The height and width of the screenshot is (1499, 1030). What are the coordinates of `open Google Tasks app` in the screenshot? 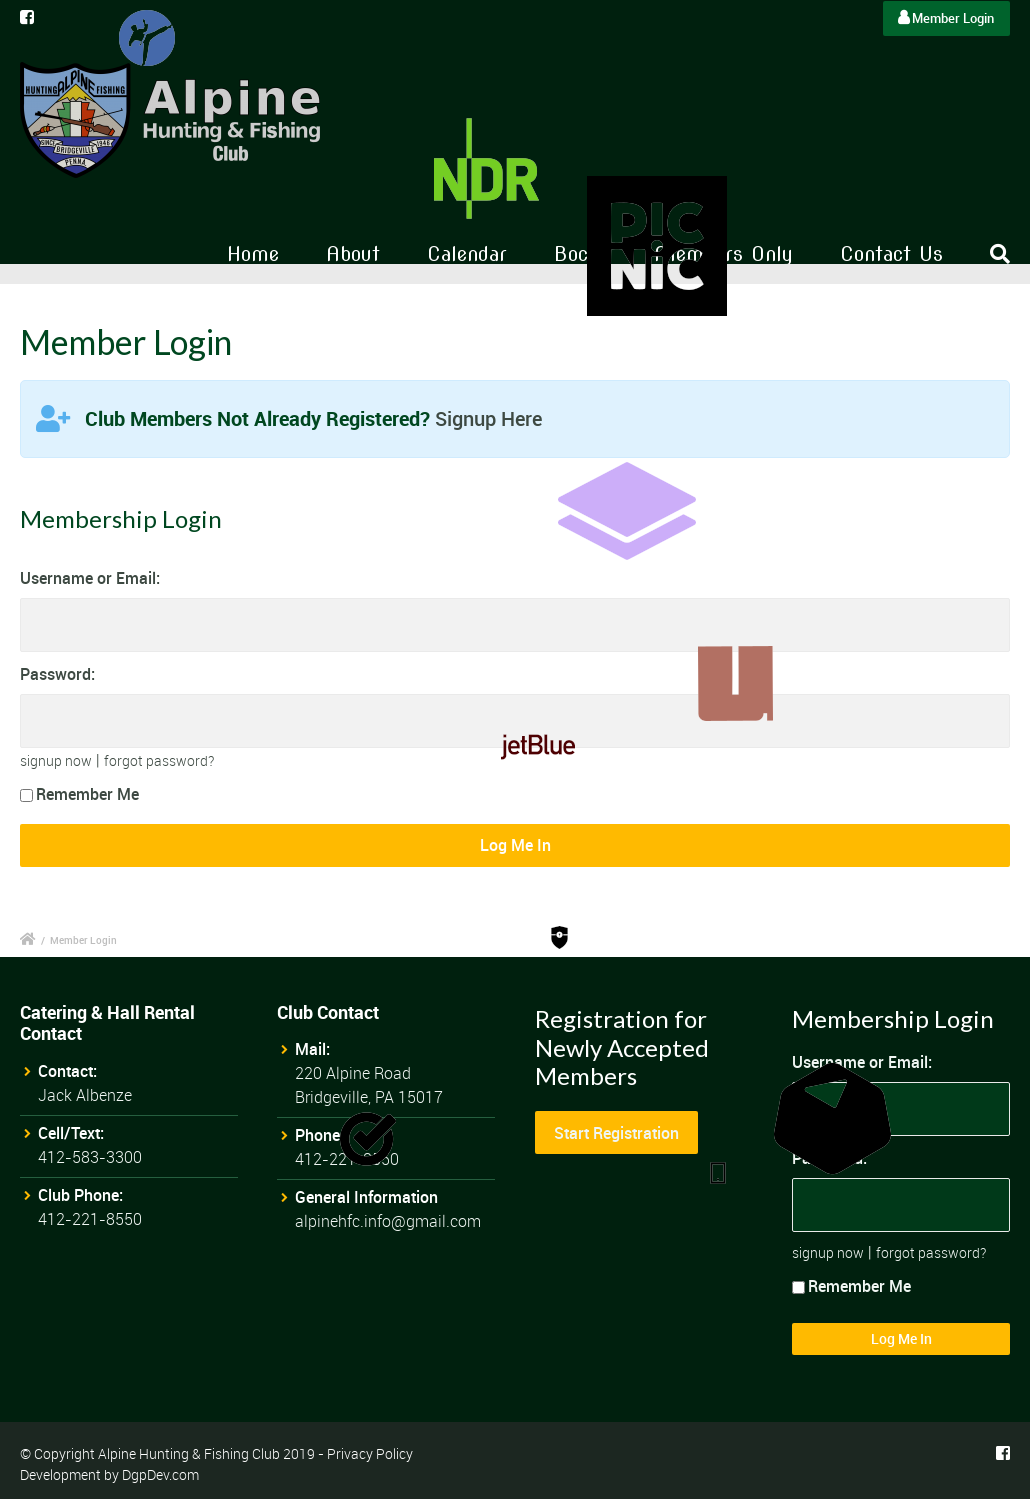 It's located at (368, 1139).